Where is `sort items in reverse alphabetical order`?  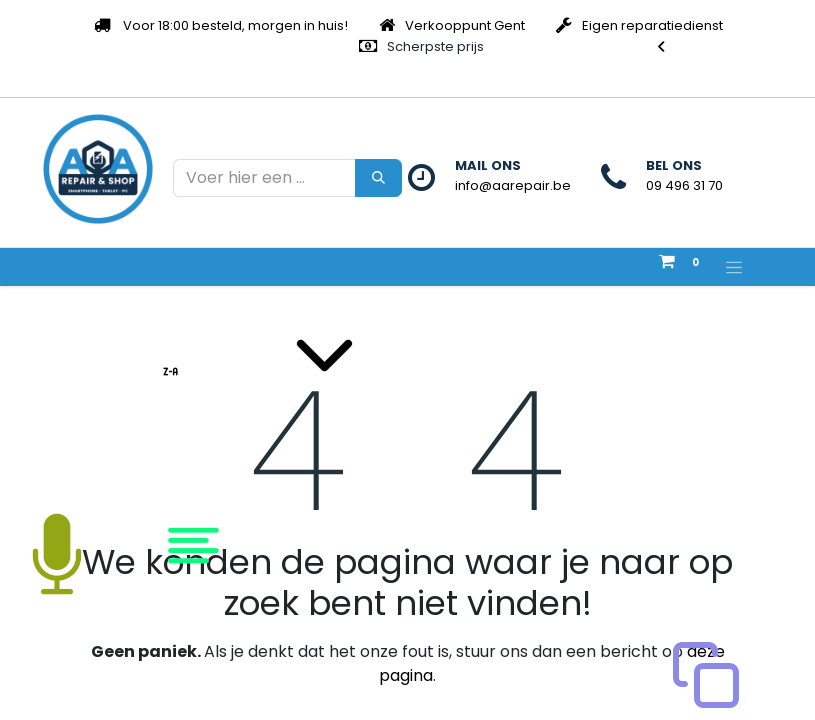 sort items in reverse alphabetical order is located at coordinates (170, 371).